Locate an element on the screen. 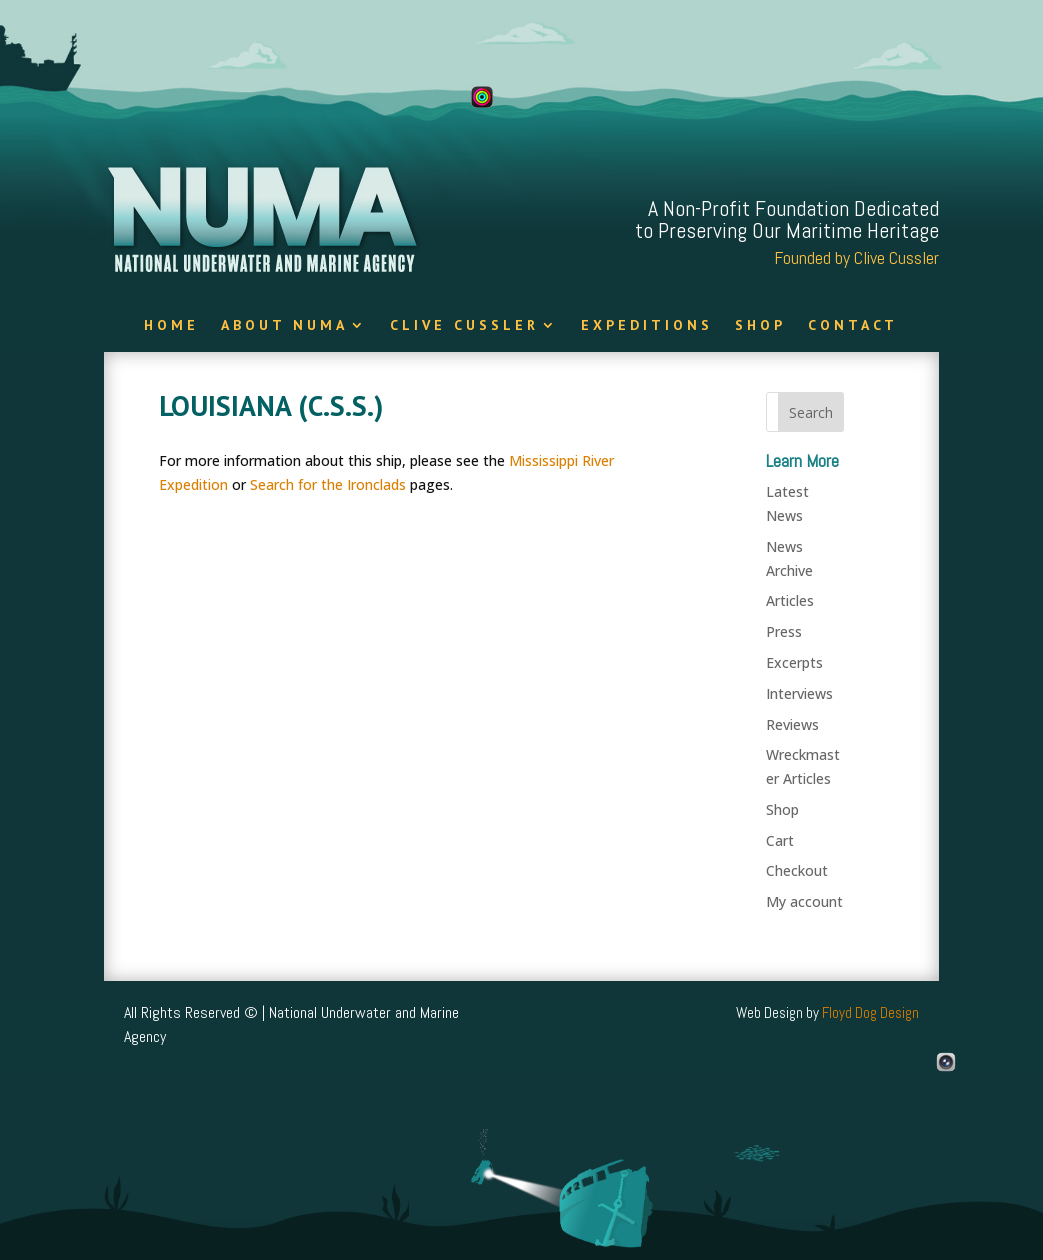 Image resolution: width=1043 pixels, height=1260 pixels. open the fitness app is located at coordinates (482, 97).